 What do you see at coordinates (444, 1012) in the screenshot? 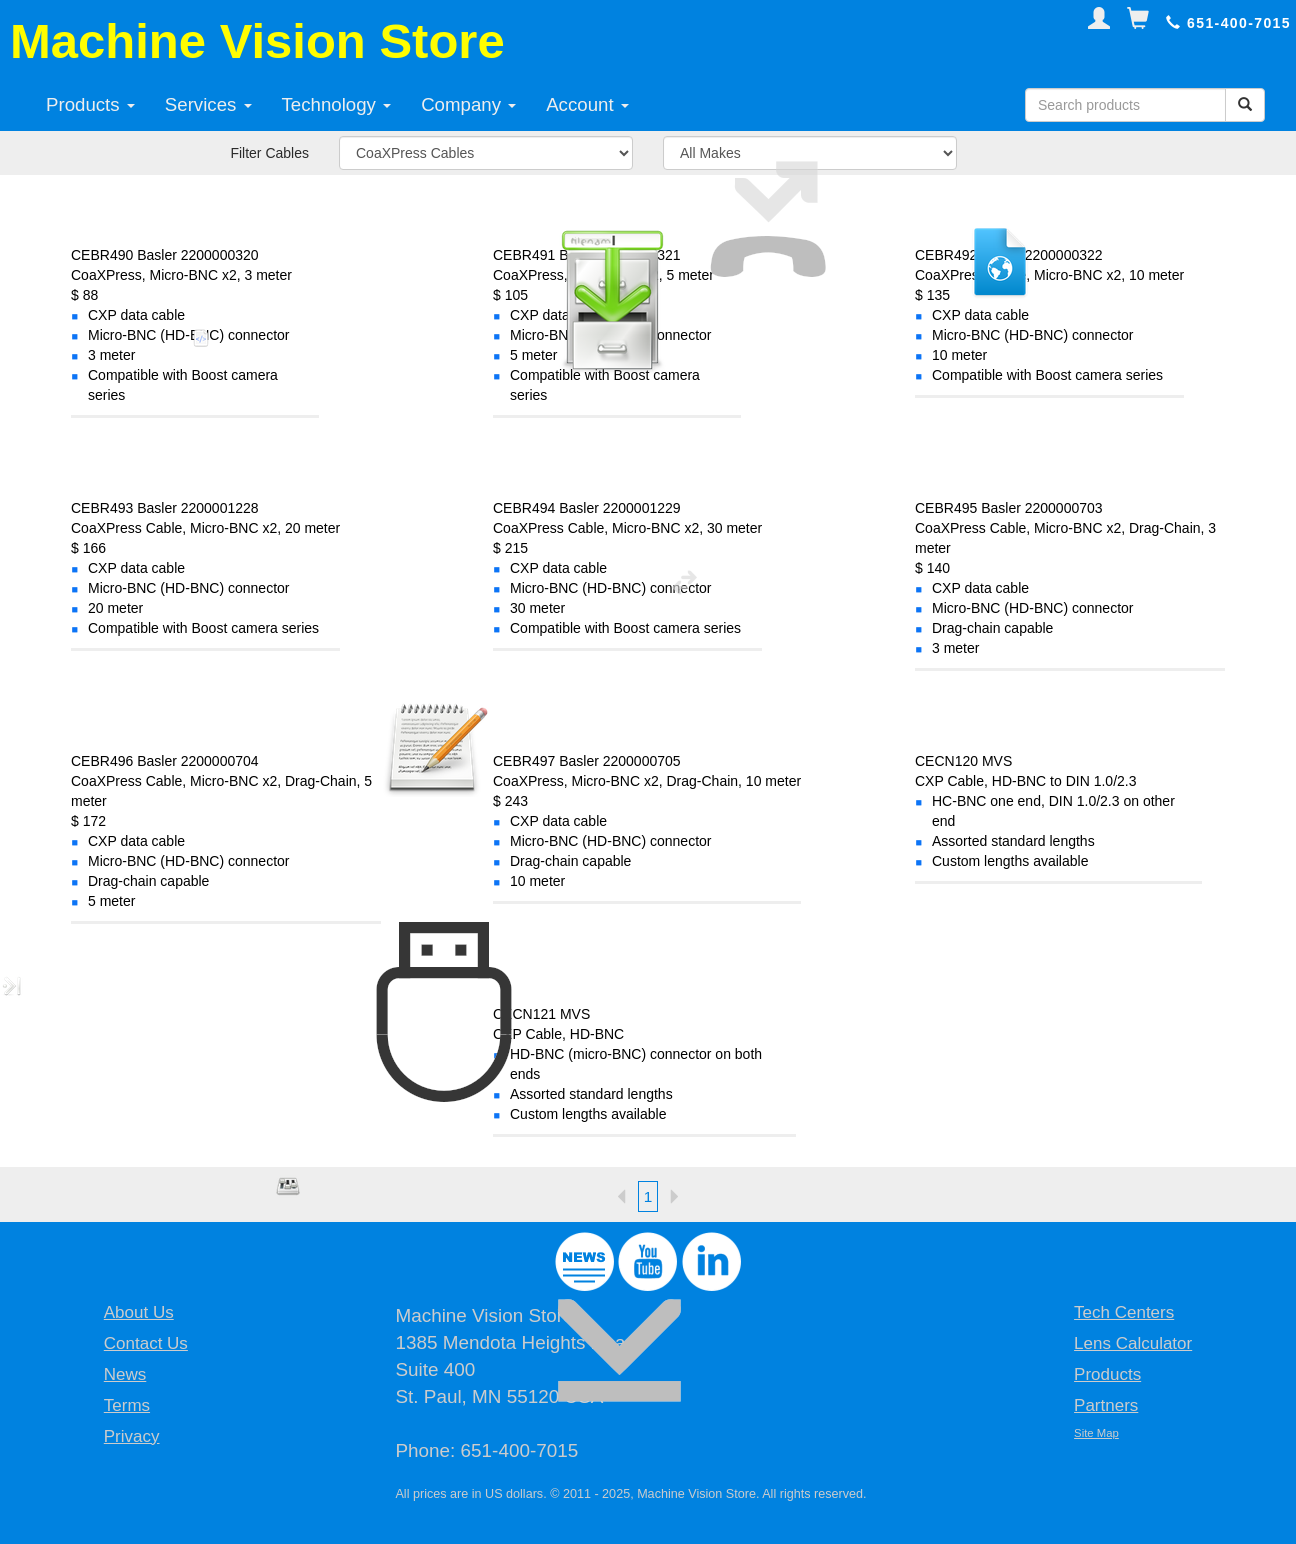
I see `access removable media settings` at bounding box center [444, 1012].